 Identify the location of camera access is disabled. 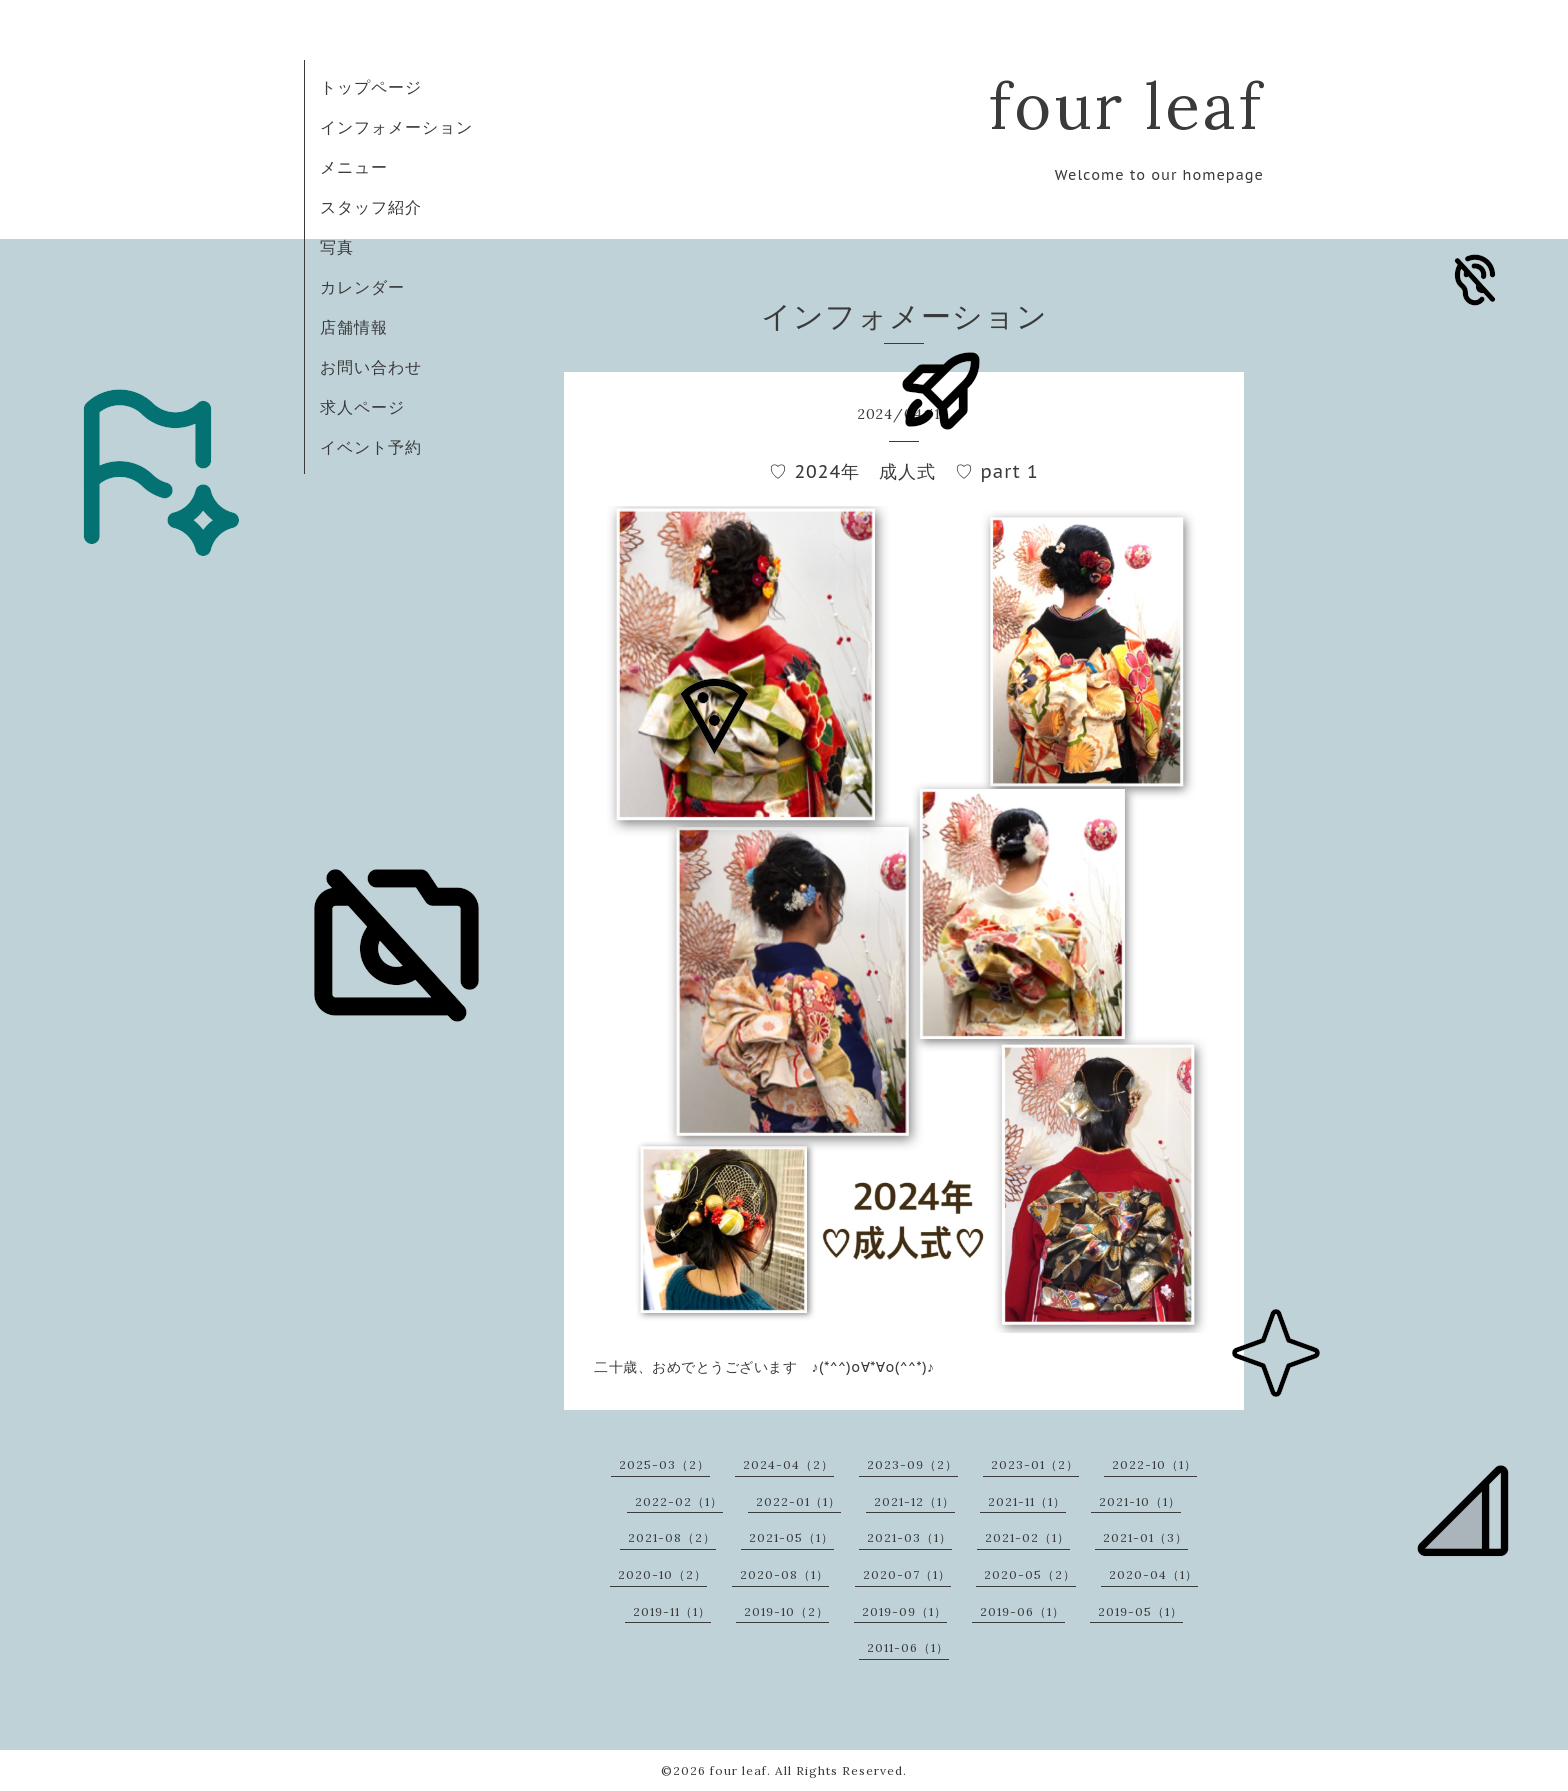
(396, 945).